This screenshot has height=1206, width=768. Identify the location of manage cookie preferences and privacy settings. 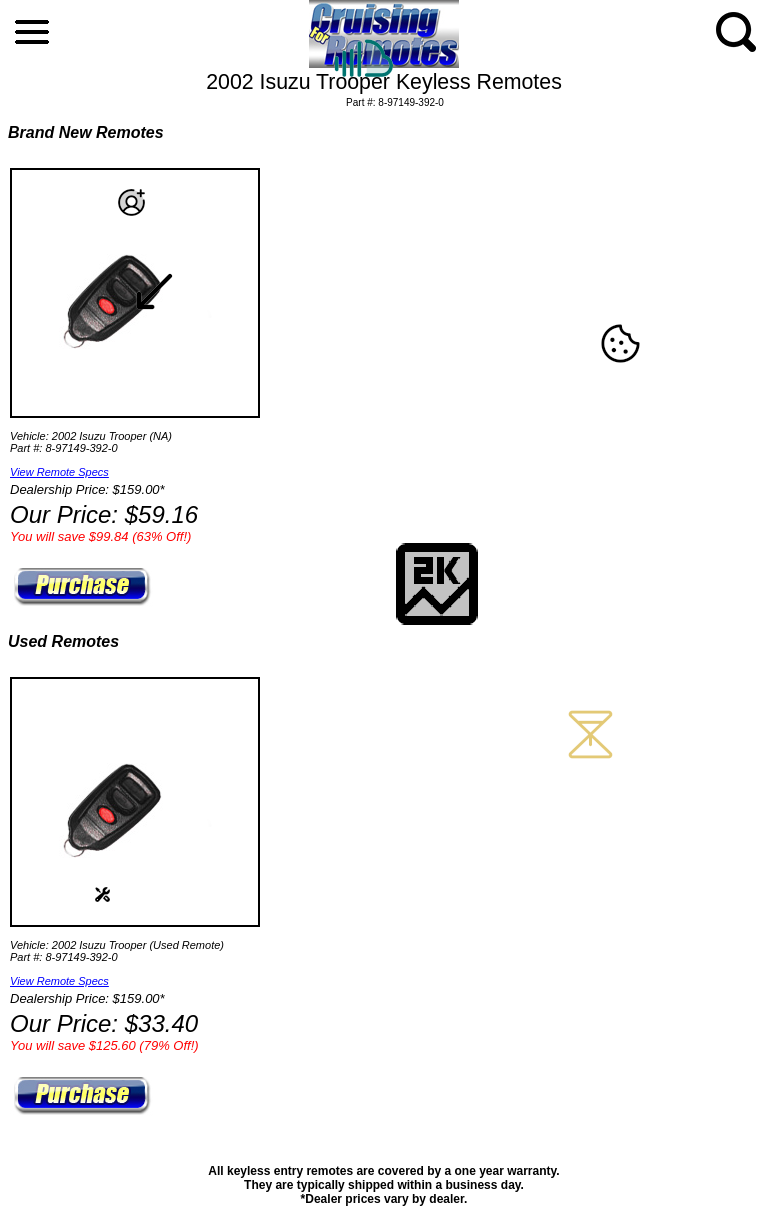
(620, 343).